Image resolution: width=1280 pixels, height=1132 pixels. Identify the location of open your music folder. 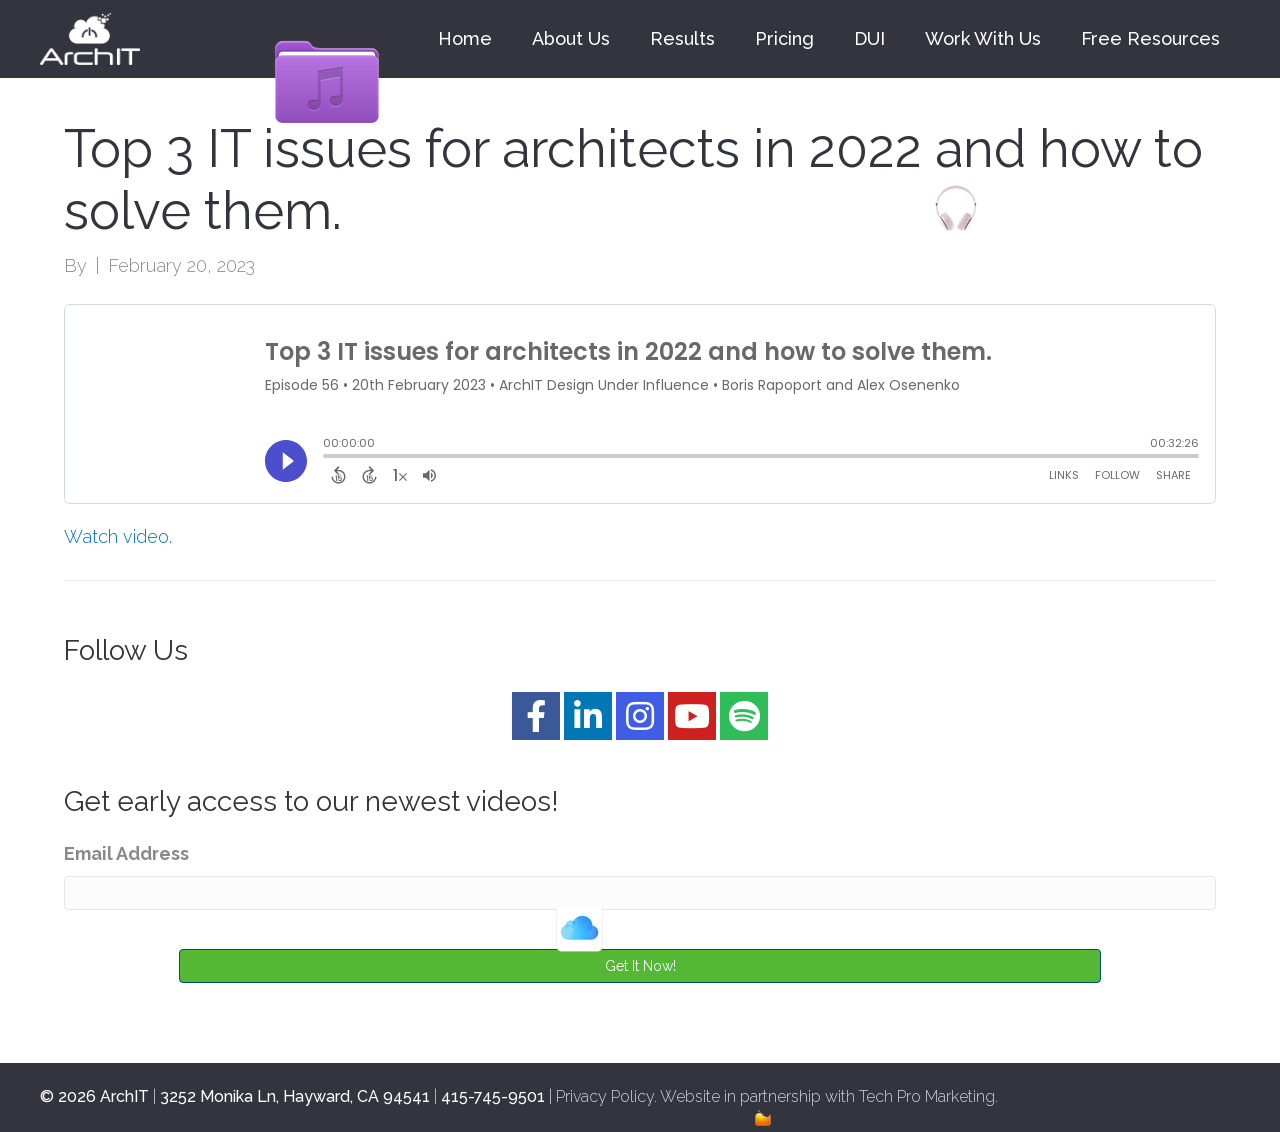
(327, 82).